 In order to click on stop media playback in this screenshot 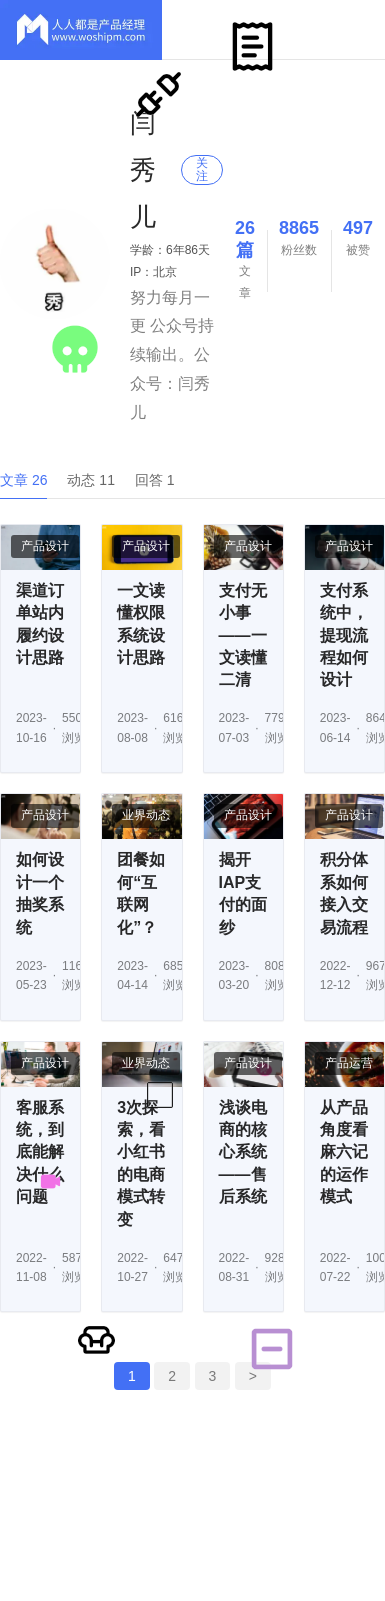, I will do `click(160, 1095)`.